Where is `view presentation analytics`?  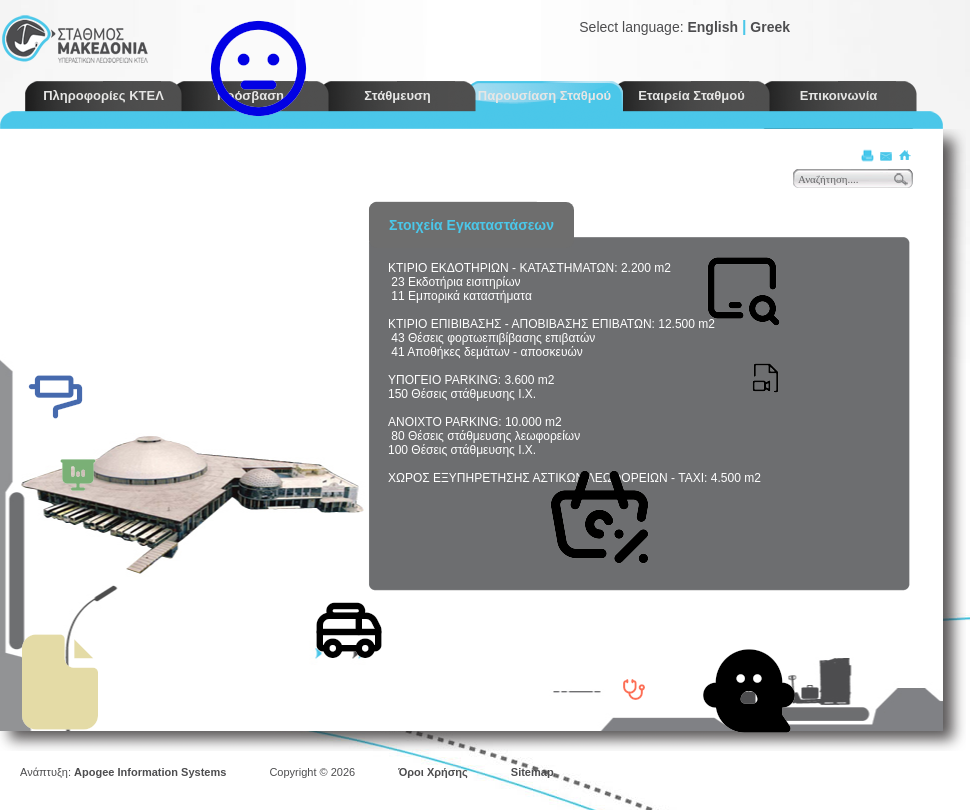
view presentation analytics is located at coordinates (78, 475).